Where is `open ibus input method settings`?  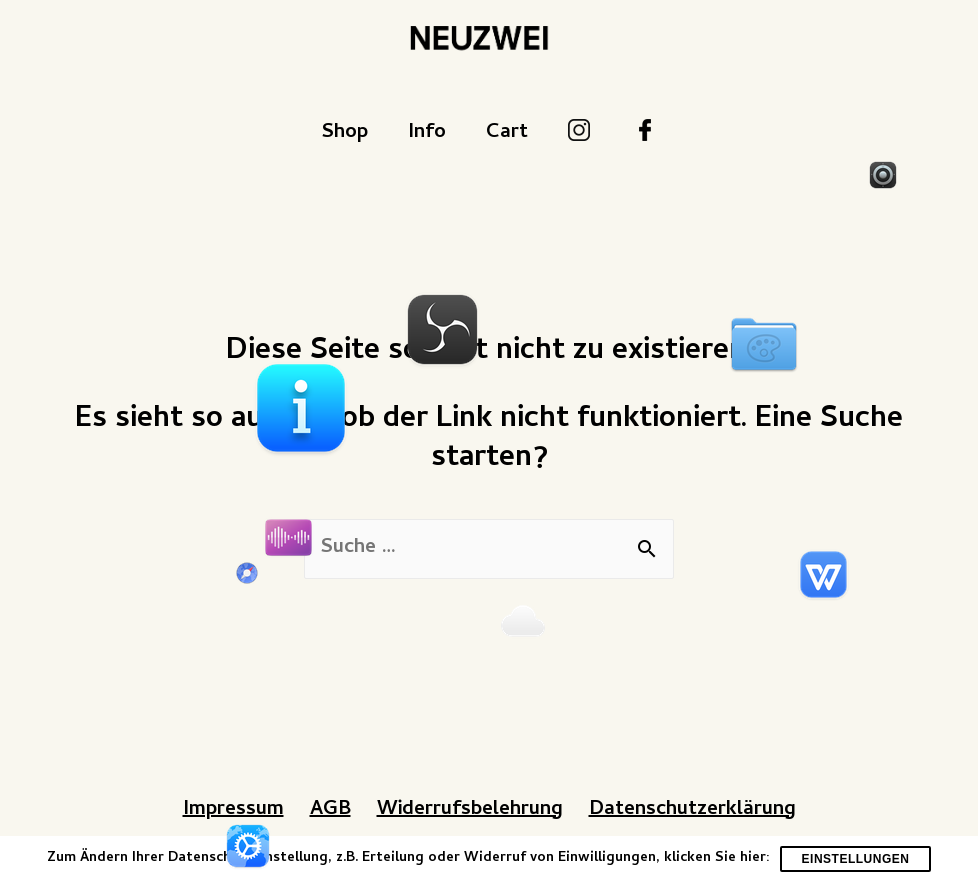
open ibus input method settings is located at coordinates (301, 408).